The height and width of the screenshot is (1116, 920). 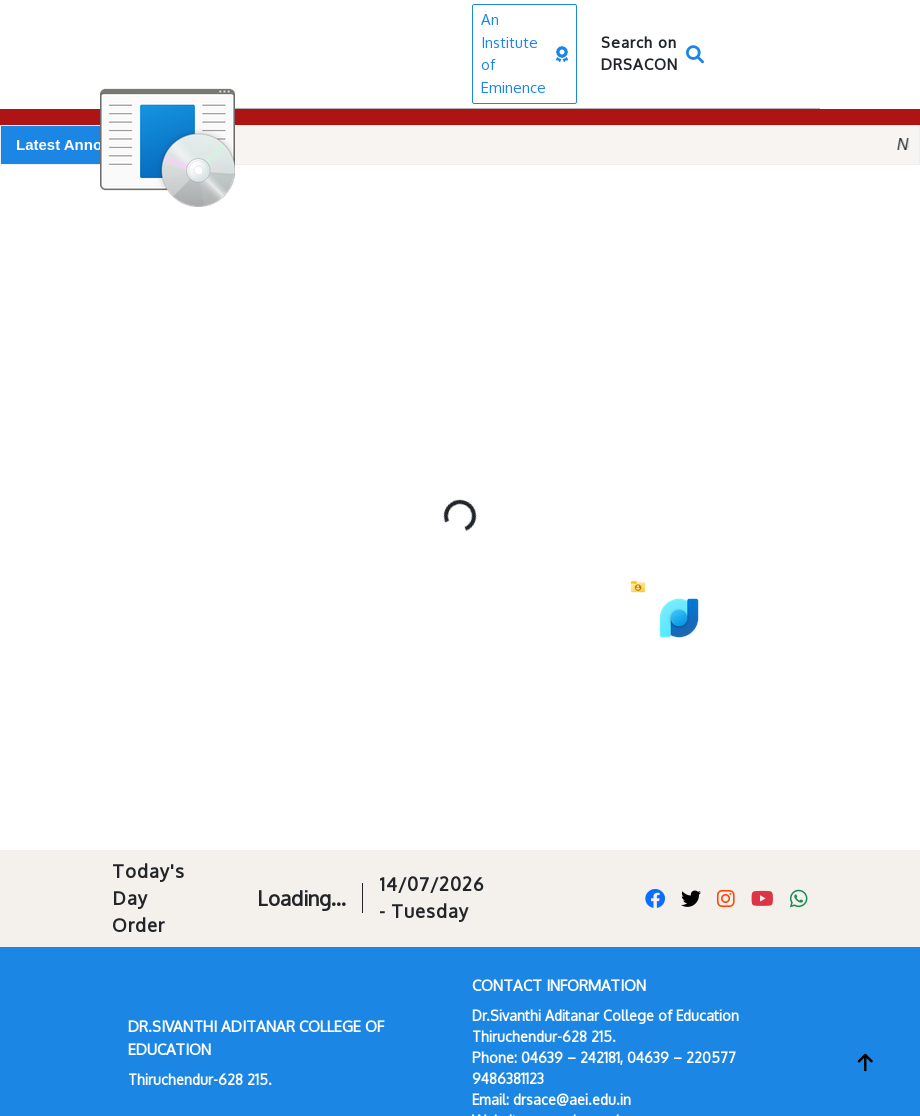 I want to click on open your contacts folder, so click(x=638, y=587).